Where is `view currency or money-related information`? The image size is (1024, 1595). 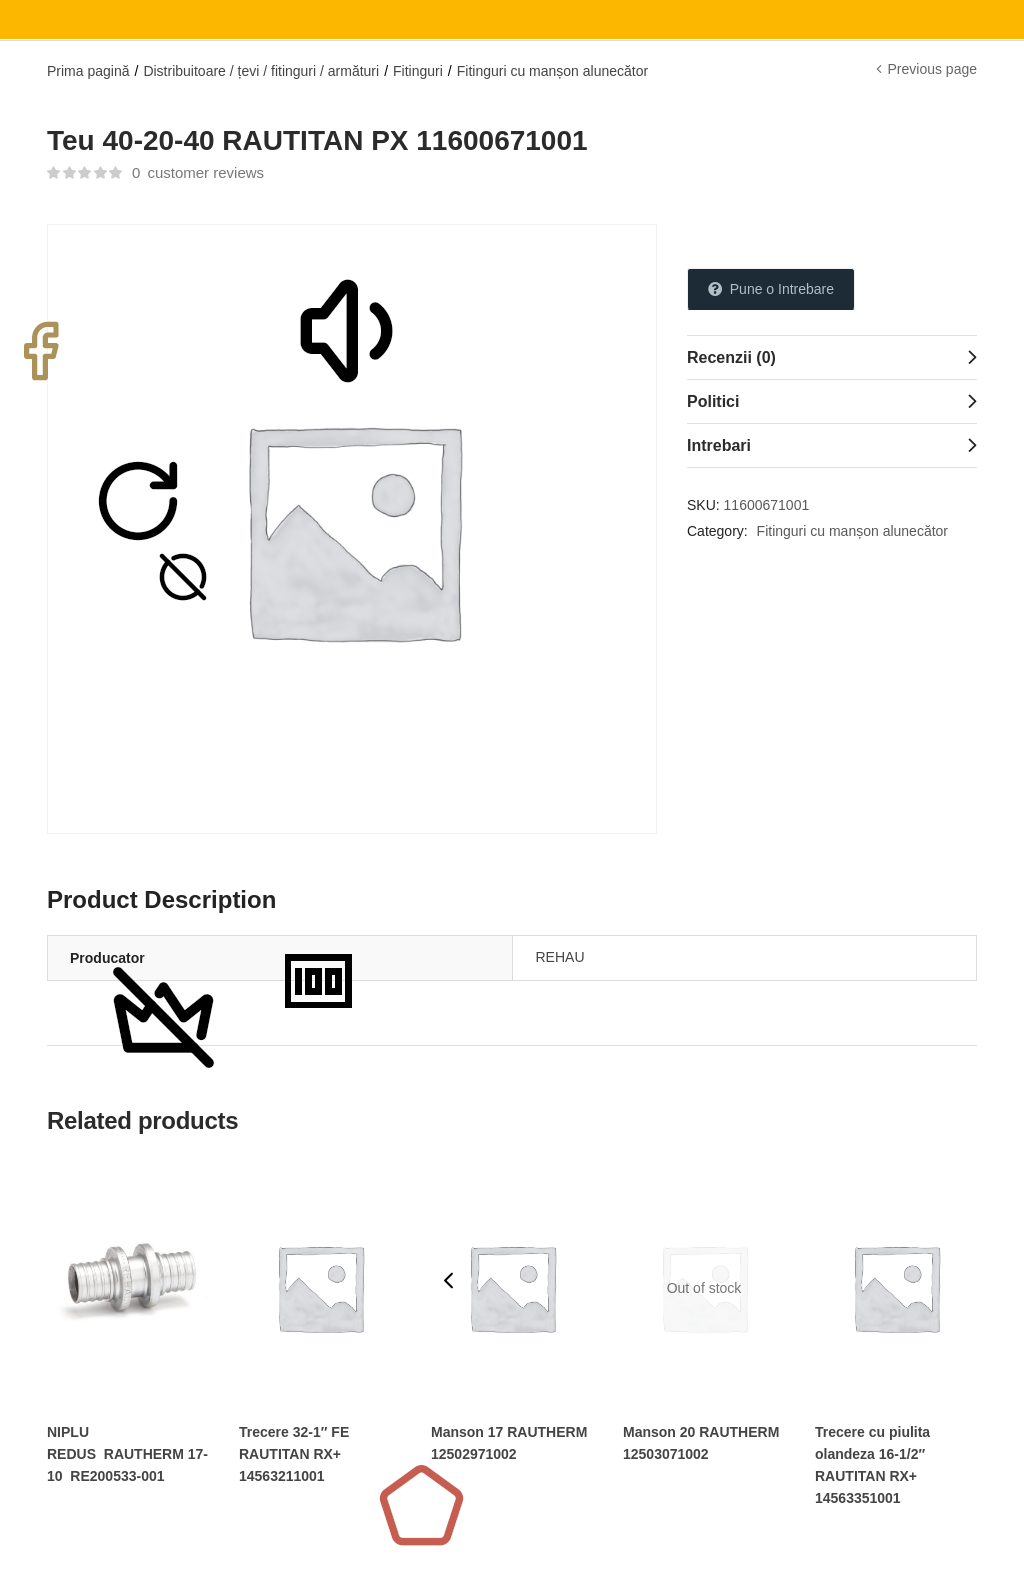 view currency or money-related information is located at coordinates (318, 981).